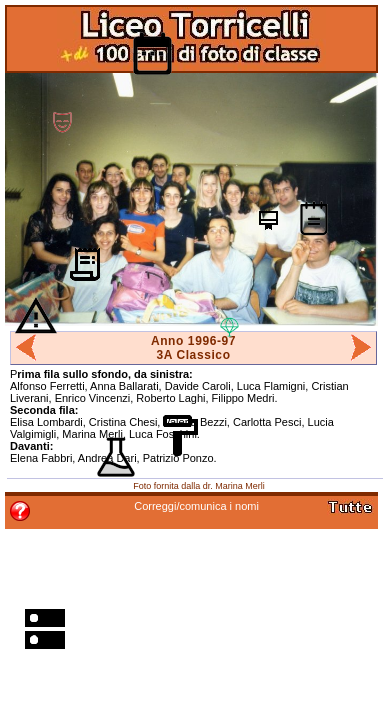  Describe the element at coordinates (179, 435) in the screenshot. I see `apply formatting style to selected content` at that location.